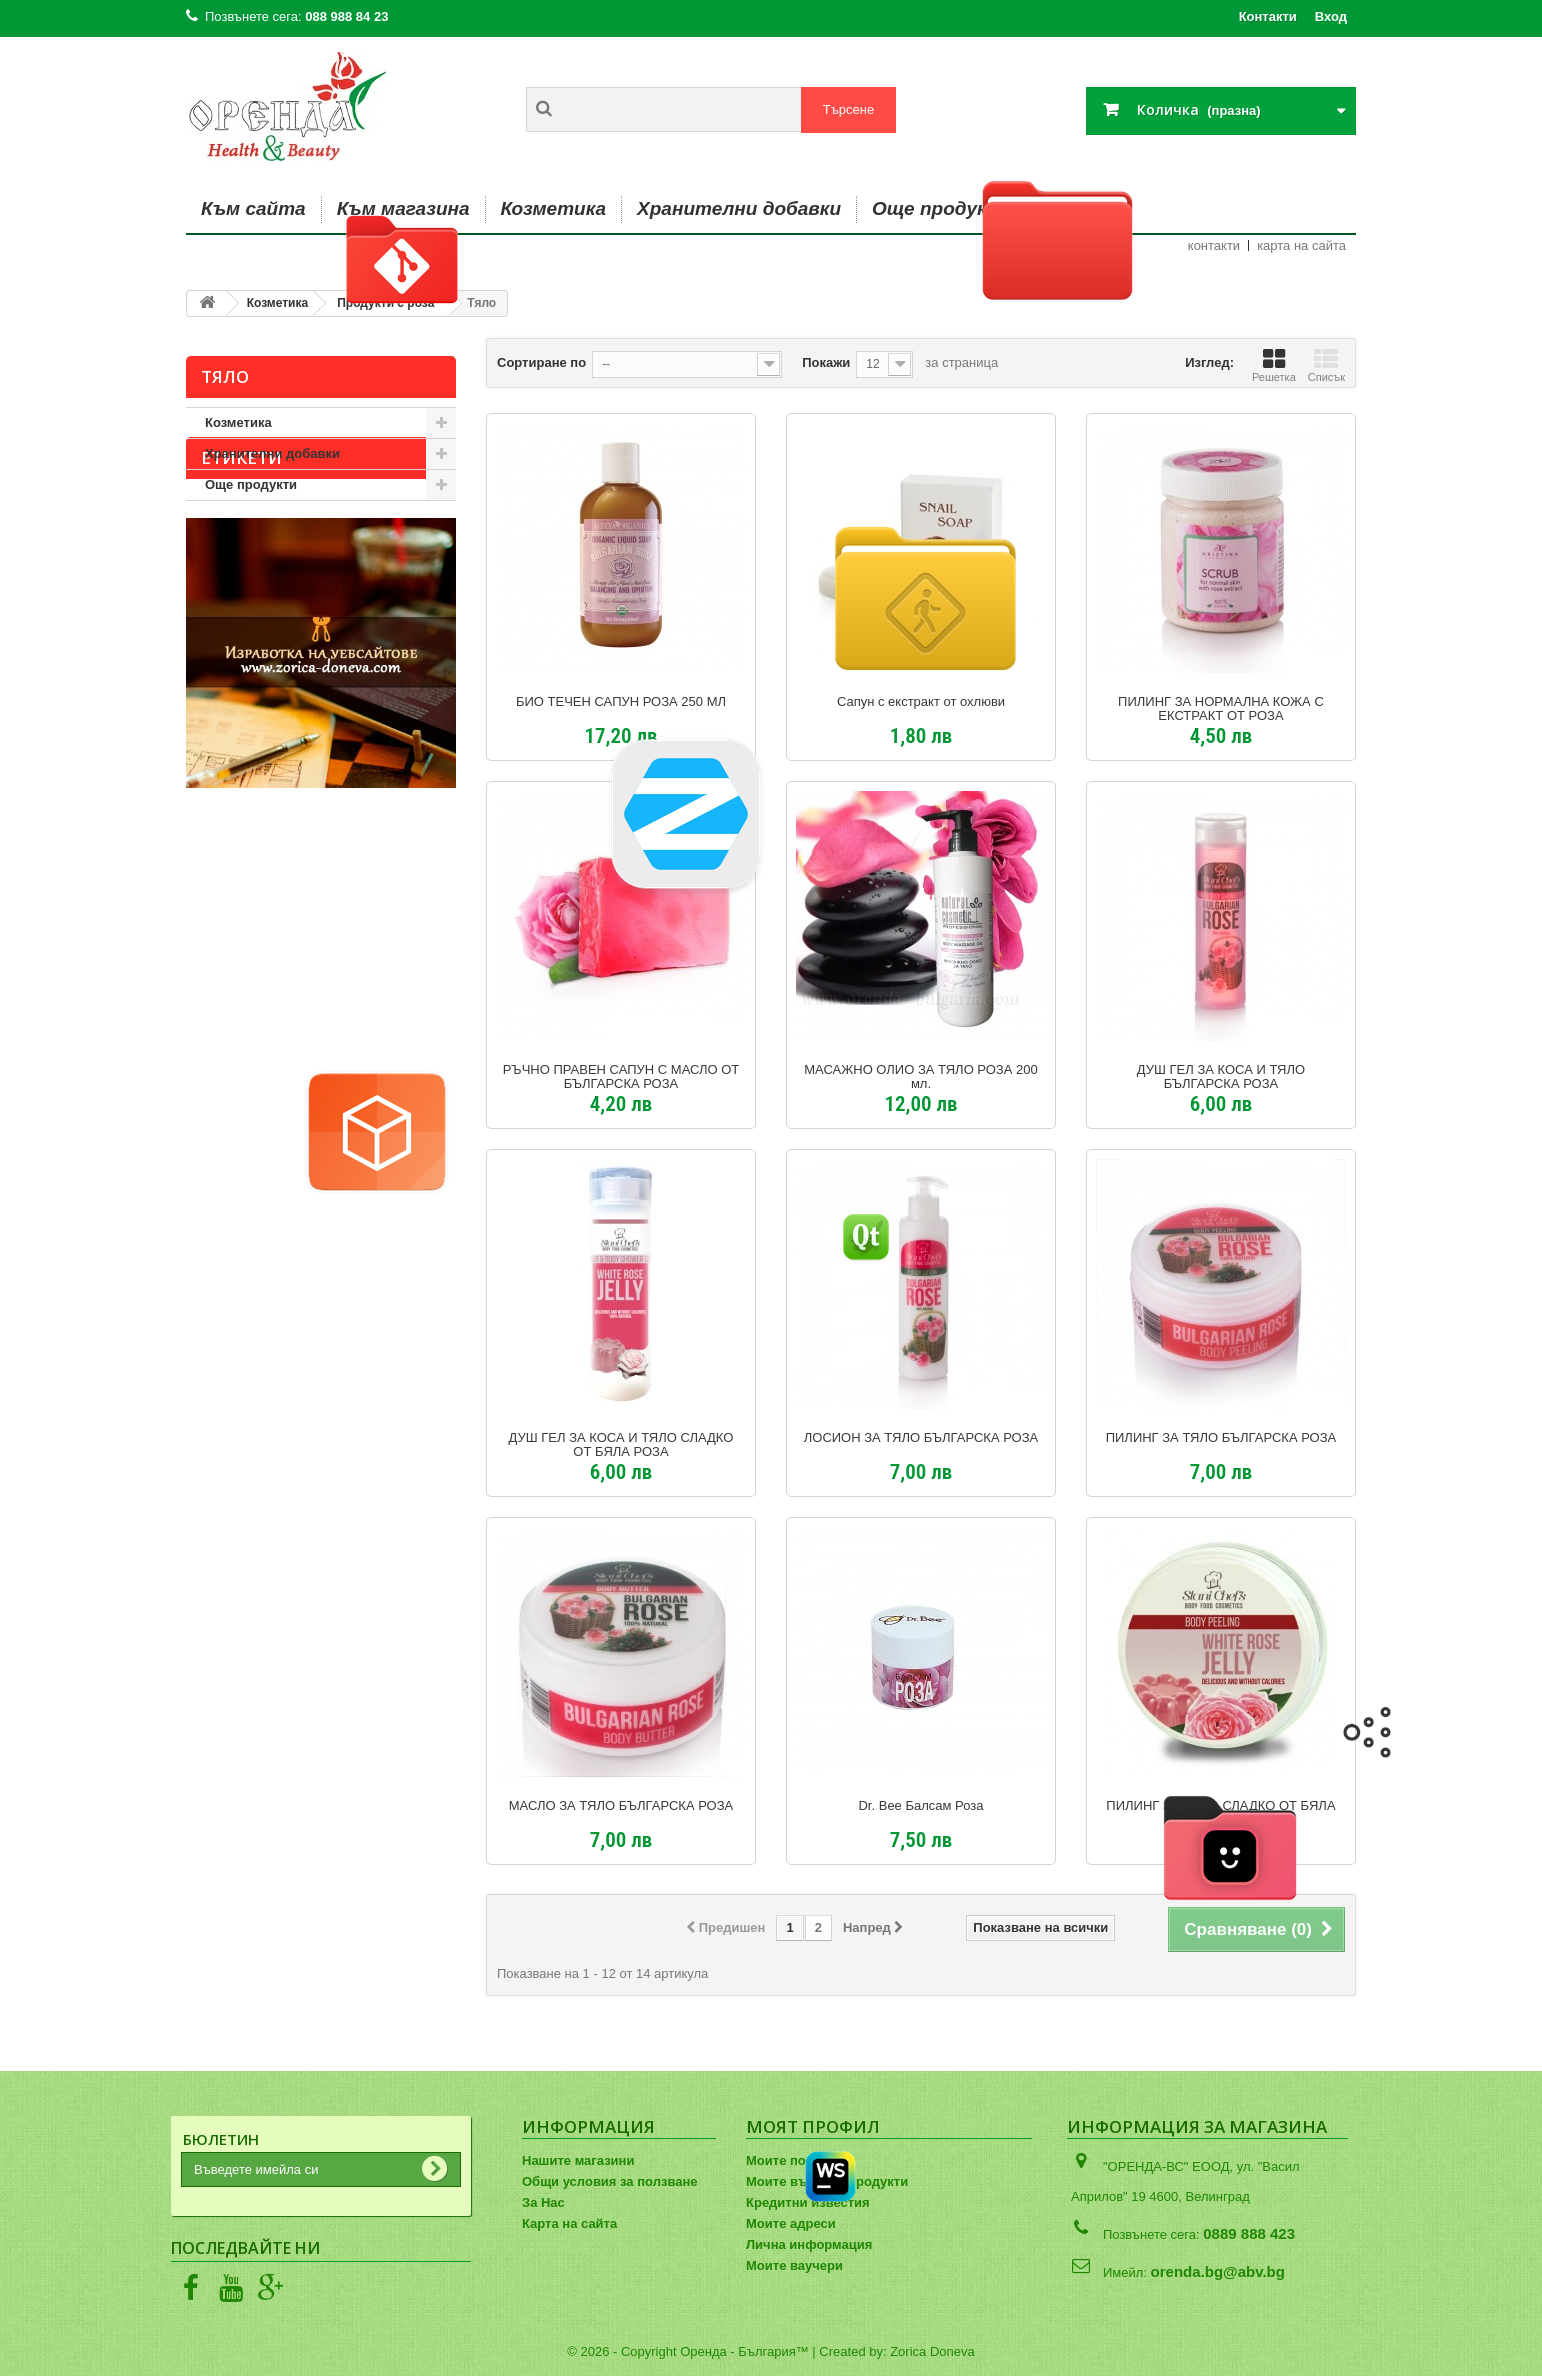  Describe the element at coordinates (1367, 1734) in the screenshot. I see `track or monitor folder activity` at that location.